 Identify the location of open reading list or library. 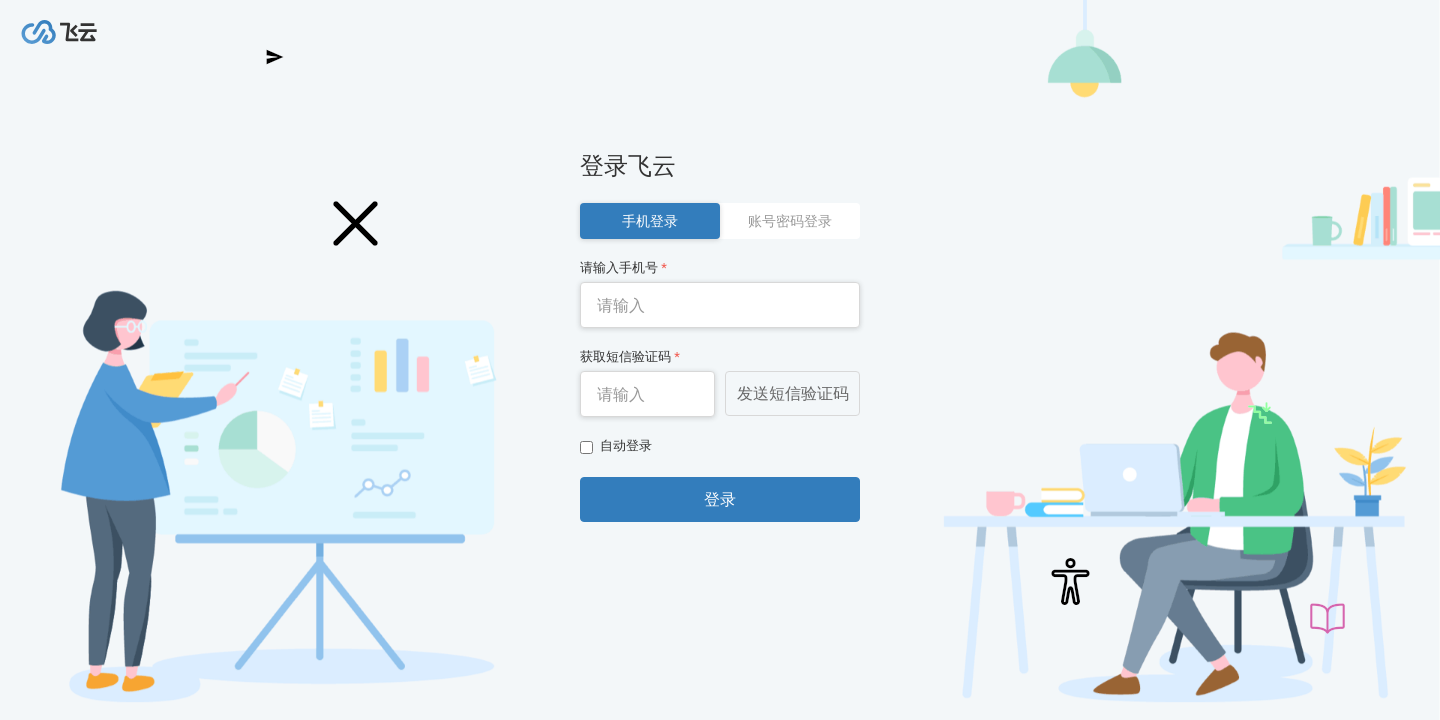
(1327, 618).